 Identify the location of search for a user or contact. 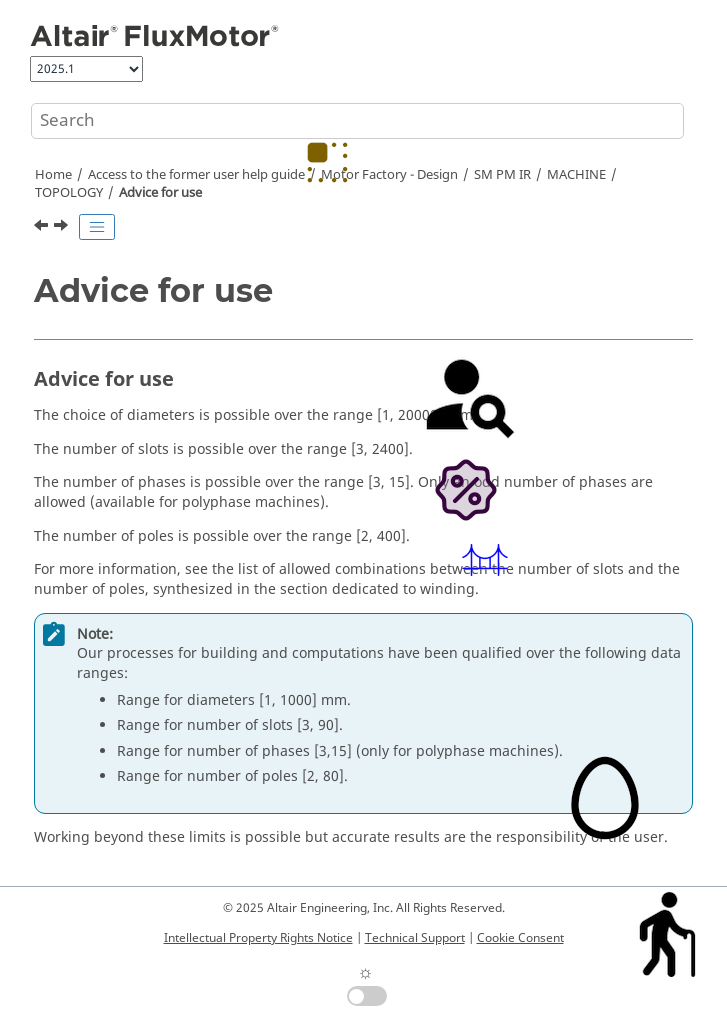
(470, 394).